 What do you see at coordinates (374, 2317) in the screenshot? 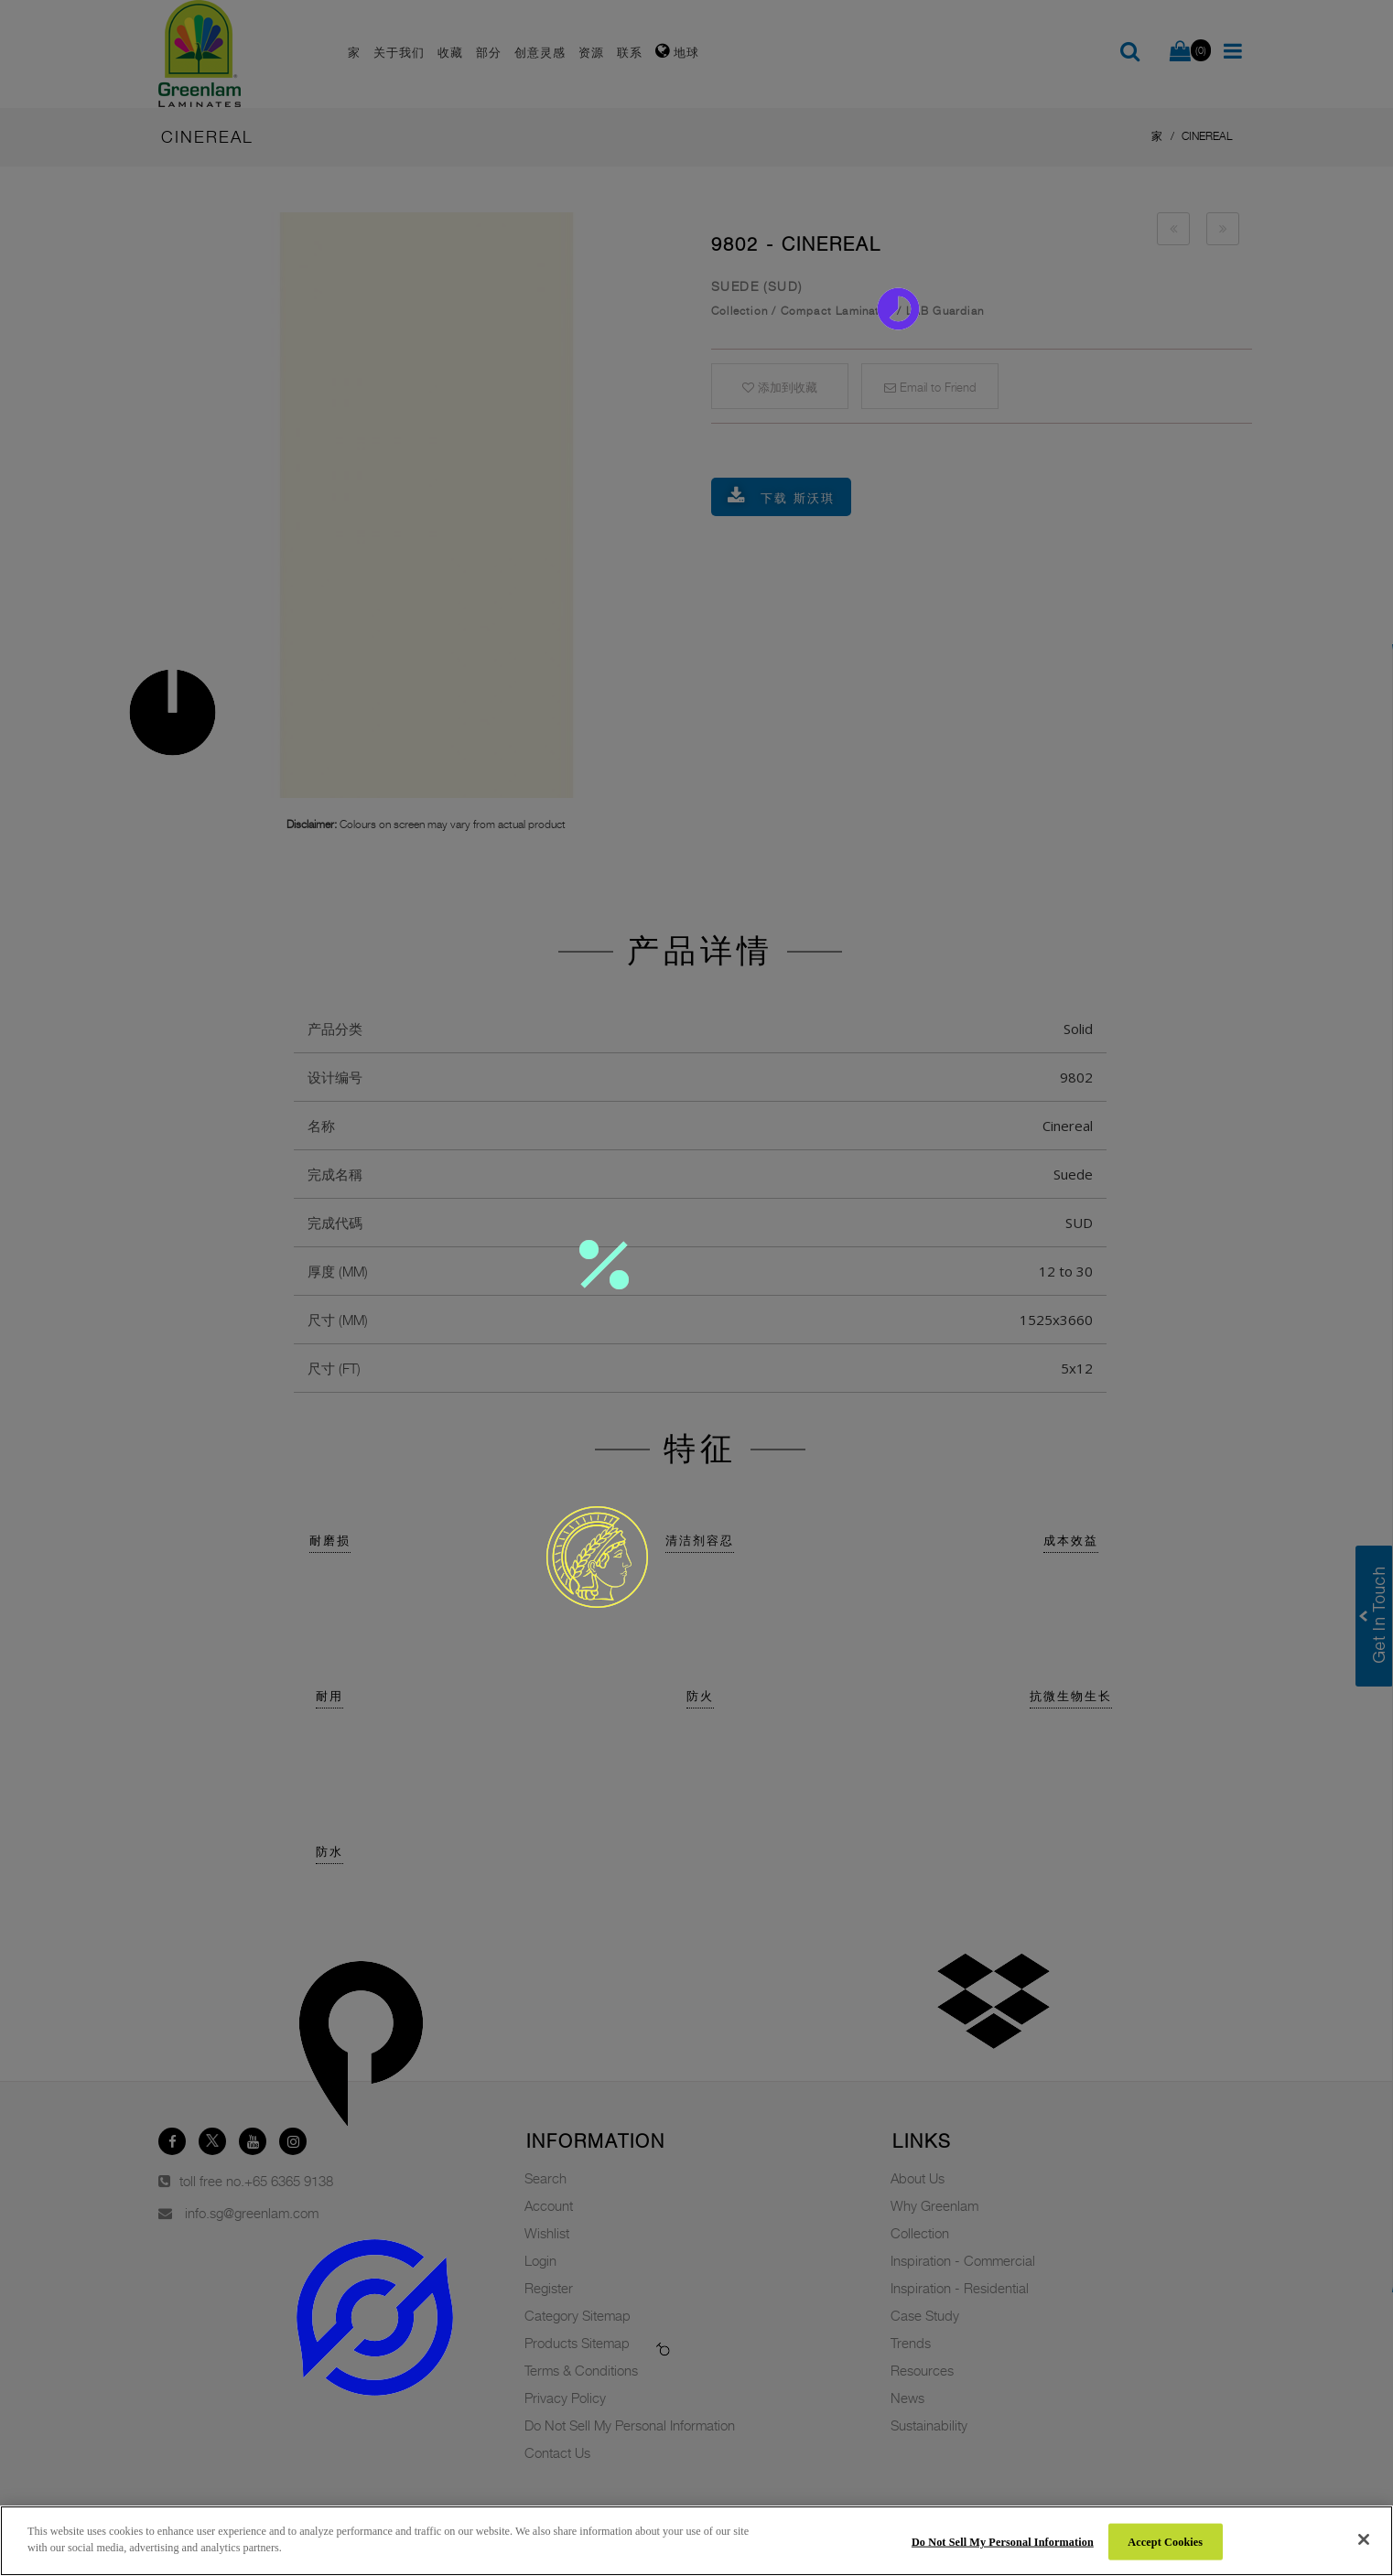
I see `launch honor of kings game` at bounding box center [374, 2317].